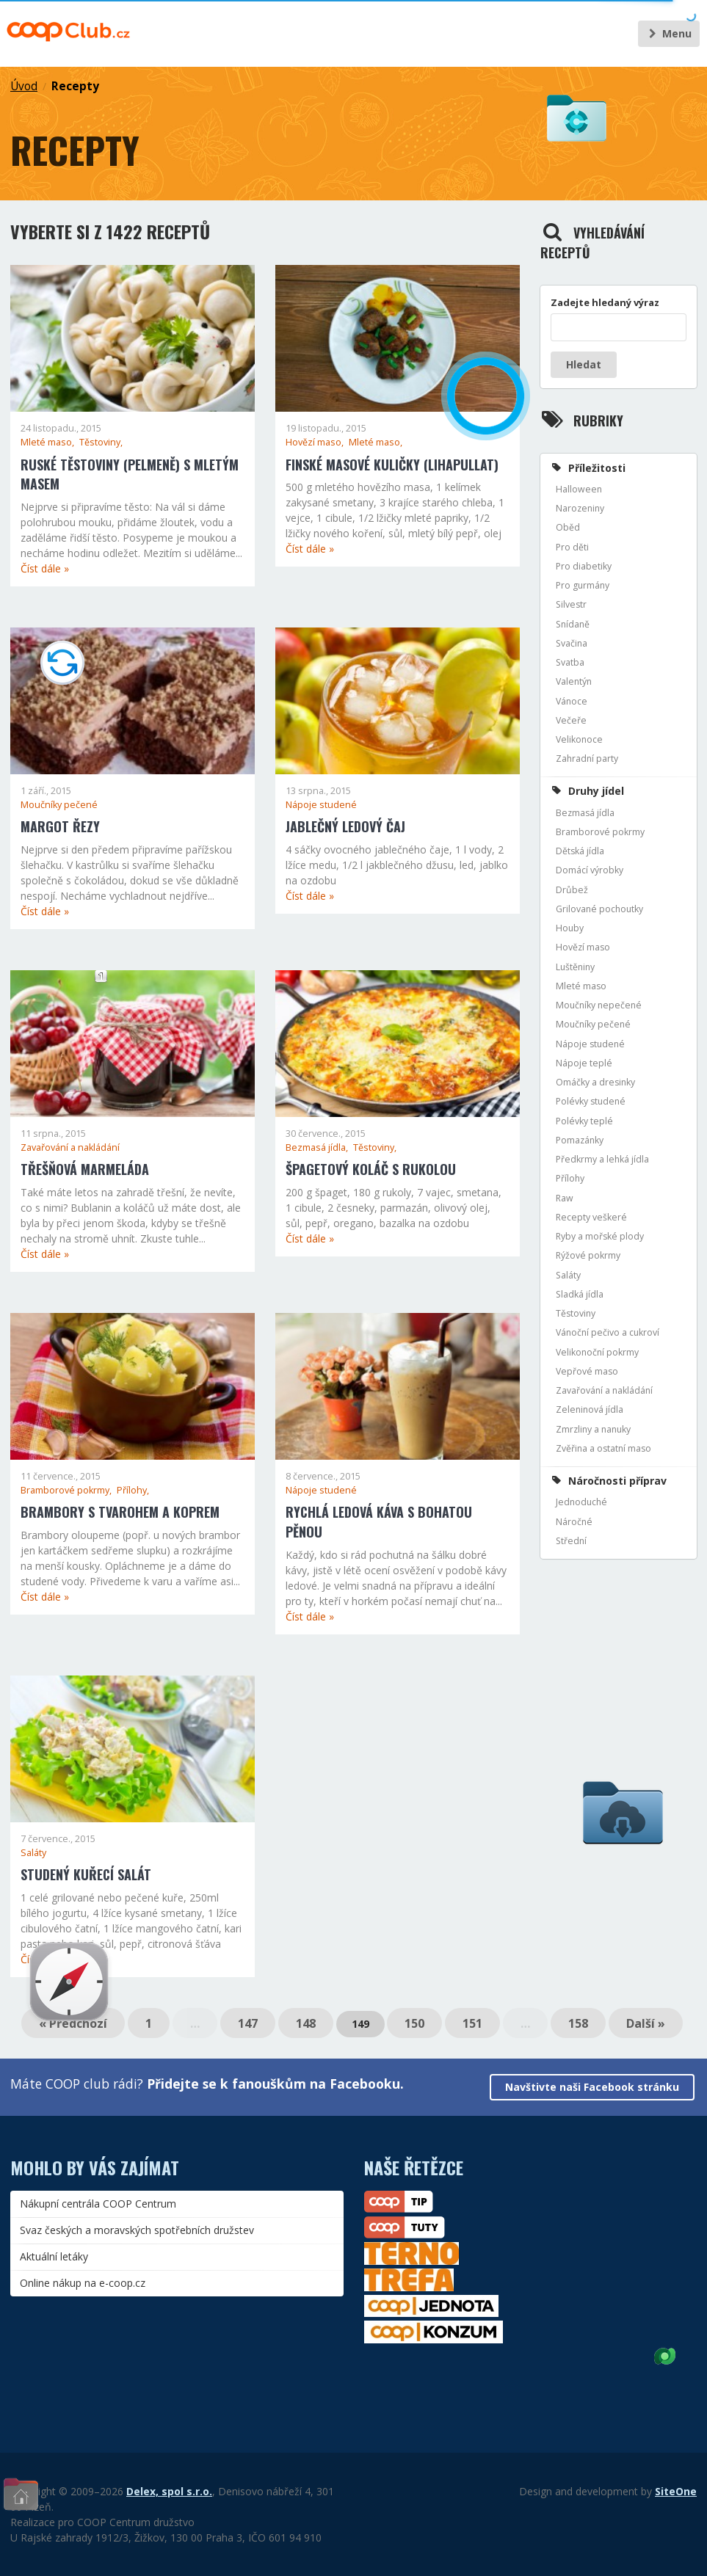  What do you see at coordinates (21, 2494) in the screenshot?
I see `access your home folder` at bounding box center [21, 2494].